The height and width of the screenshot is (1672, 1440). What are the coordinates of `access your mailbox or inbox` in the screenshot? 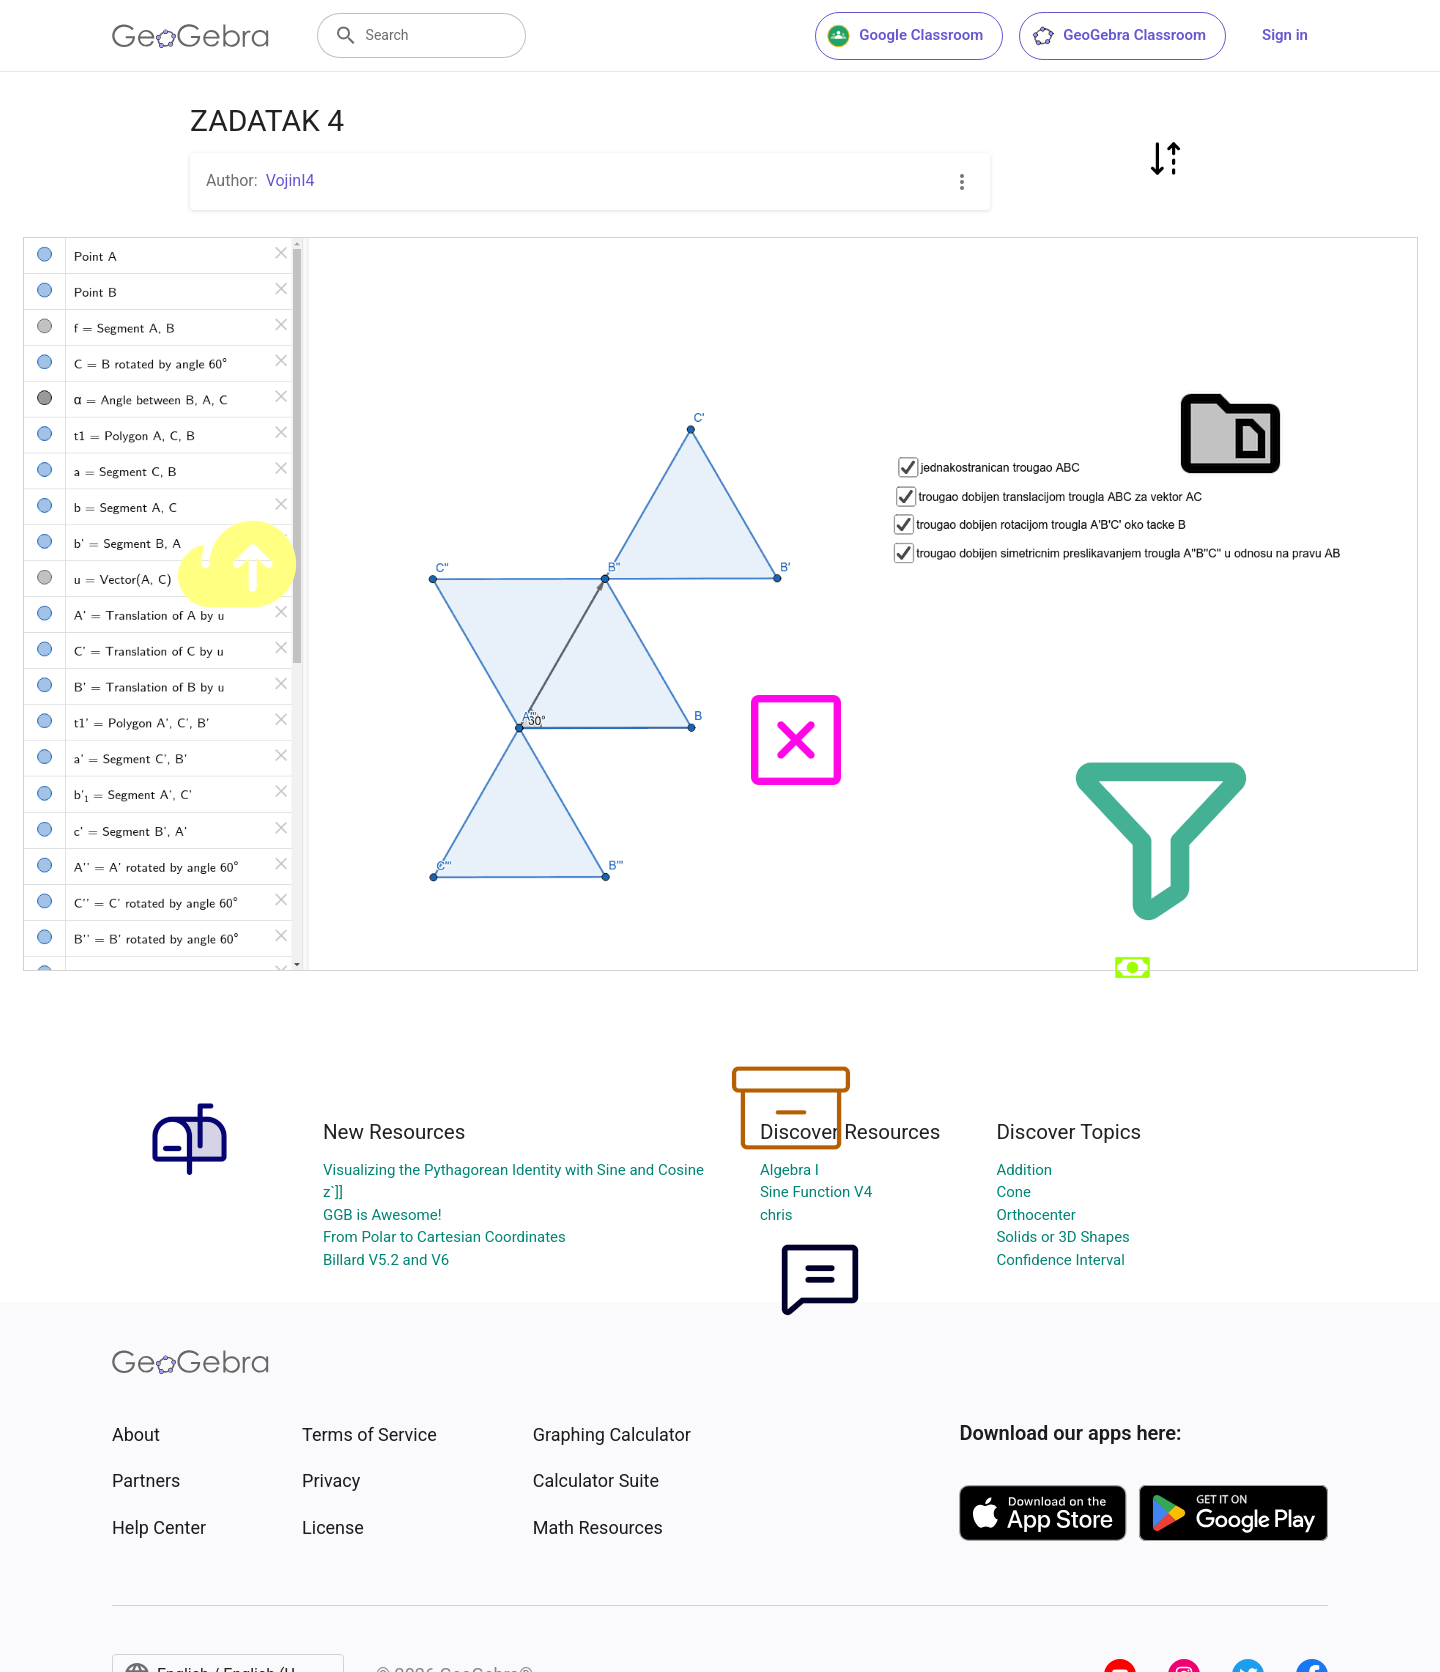 It's located at (189, 1140).